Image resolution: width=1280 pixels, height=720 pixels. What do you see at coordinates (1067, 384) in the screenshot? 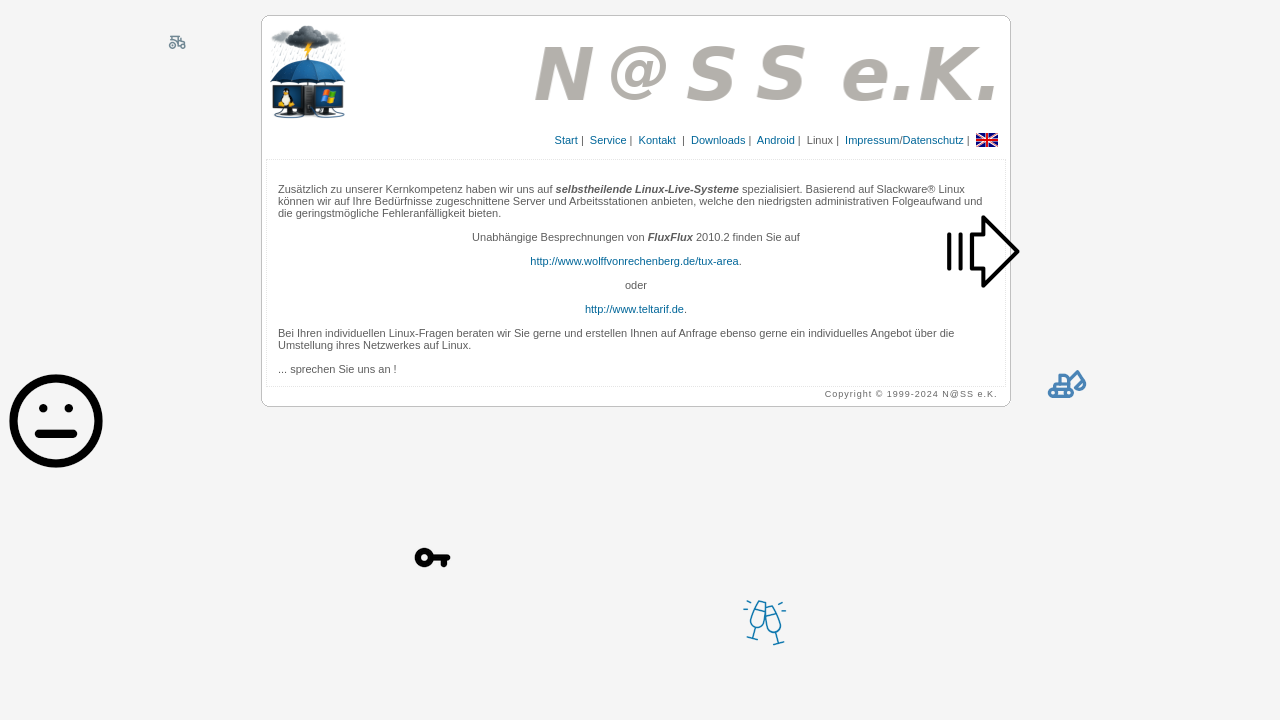
I see `construction or building in progress` at bounding box center [1067, 384].